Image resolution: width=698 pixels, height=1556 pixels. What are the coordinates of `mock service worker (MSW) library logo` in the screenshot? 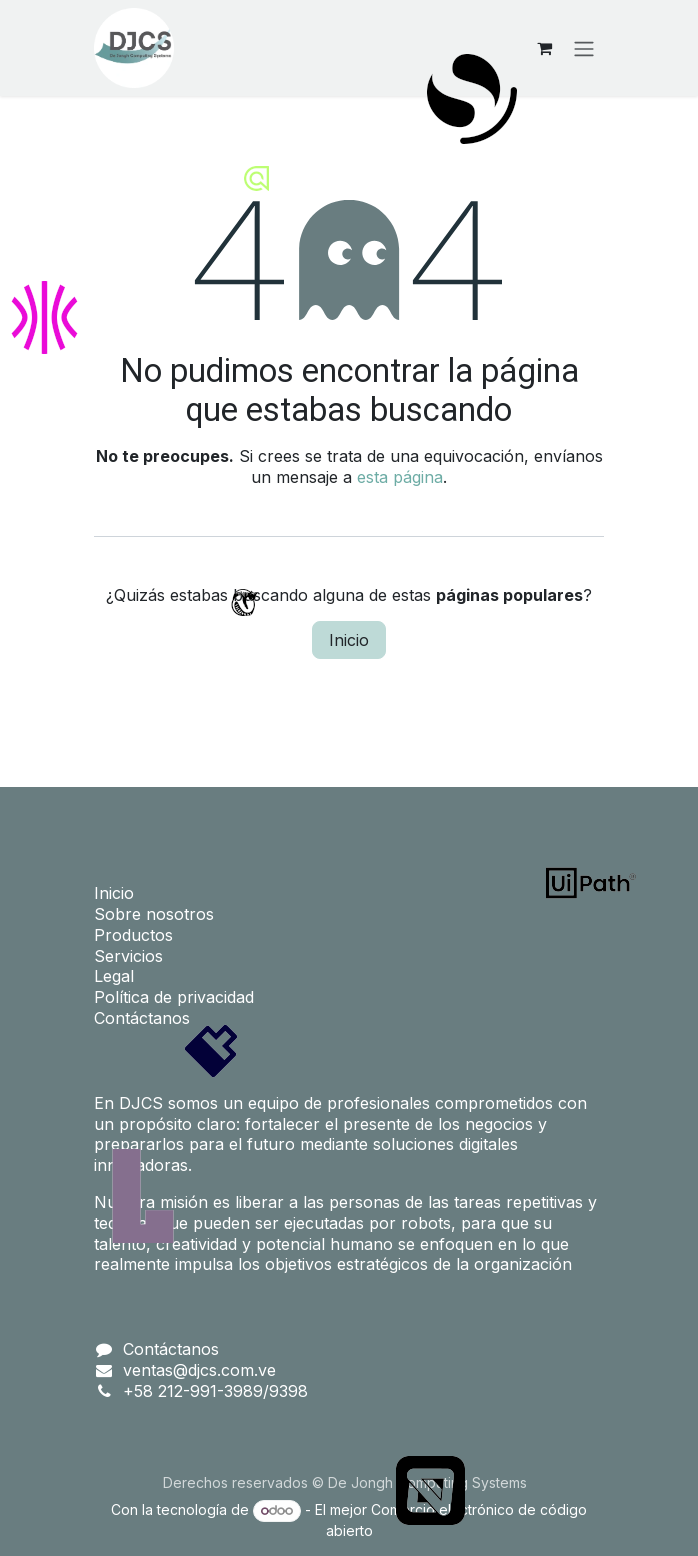 It's located at (430, 1490).